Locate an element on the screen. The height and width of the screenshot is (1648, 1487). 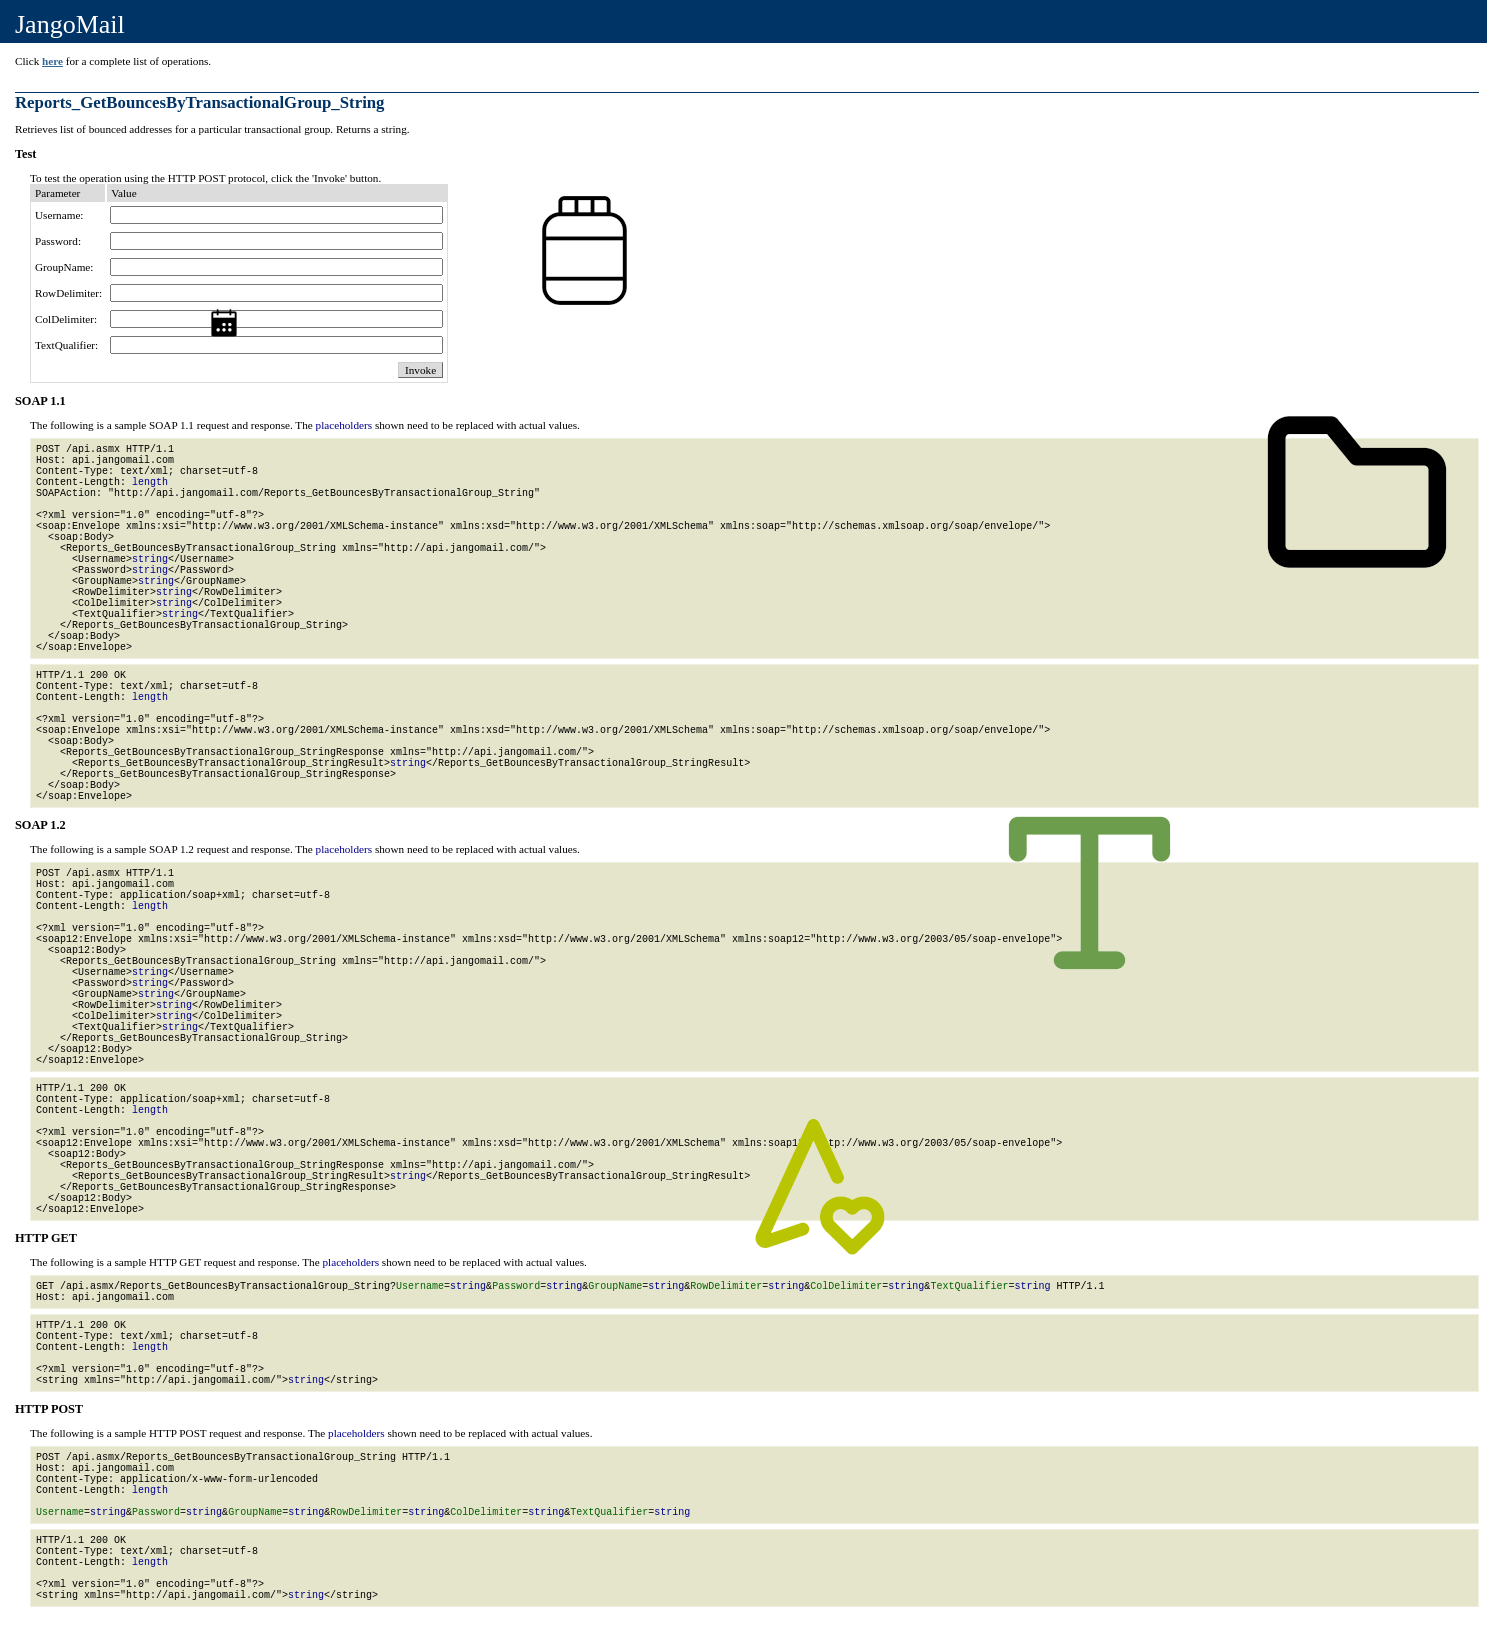
view calendar events is located at coordinates (224, 324).